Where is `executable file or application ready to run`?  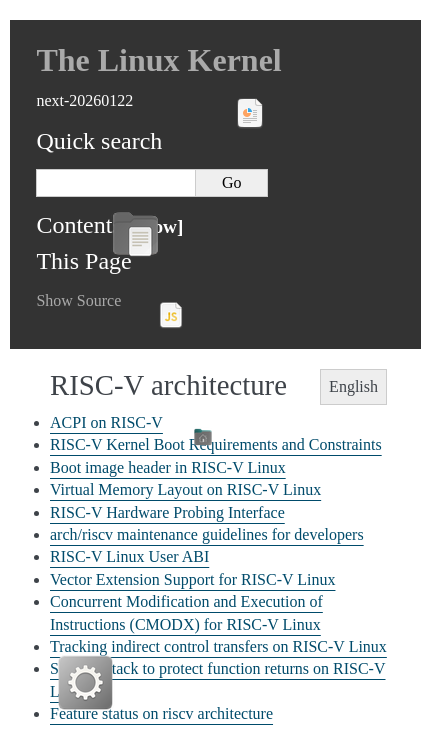 executable file or application ready to run is located at coordinates (85, 682).